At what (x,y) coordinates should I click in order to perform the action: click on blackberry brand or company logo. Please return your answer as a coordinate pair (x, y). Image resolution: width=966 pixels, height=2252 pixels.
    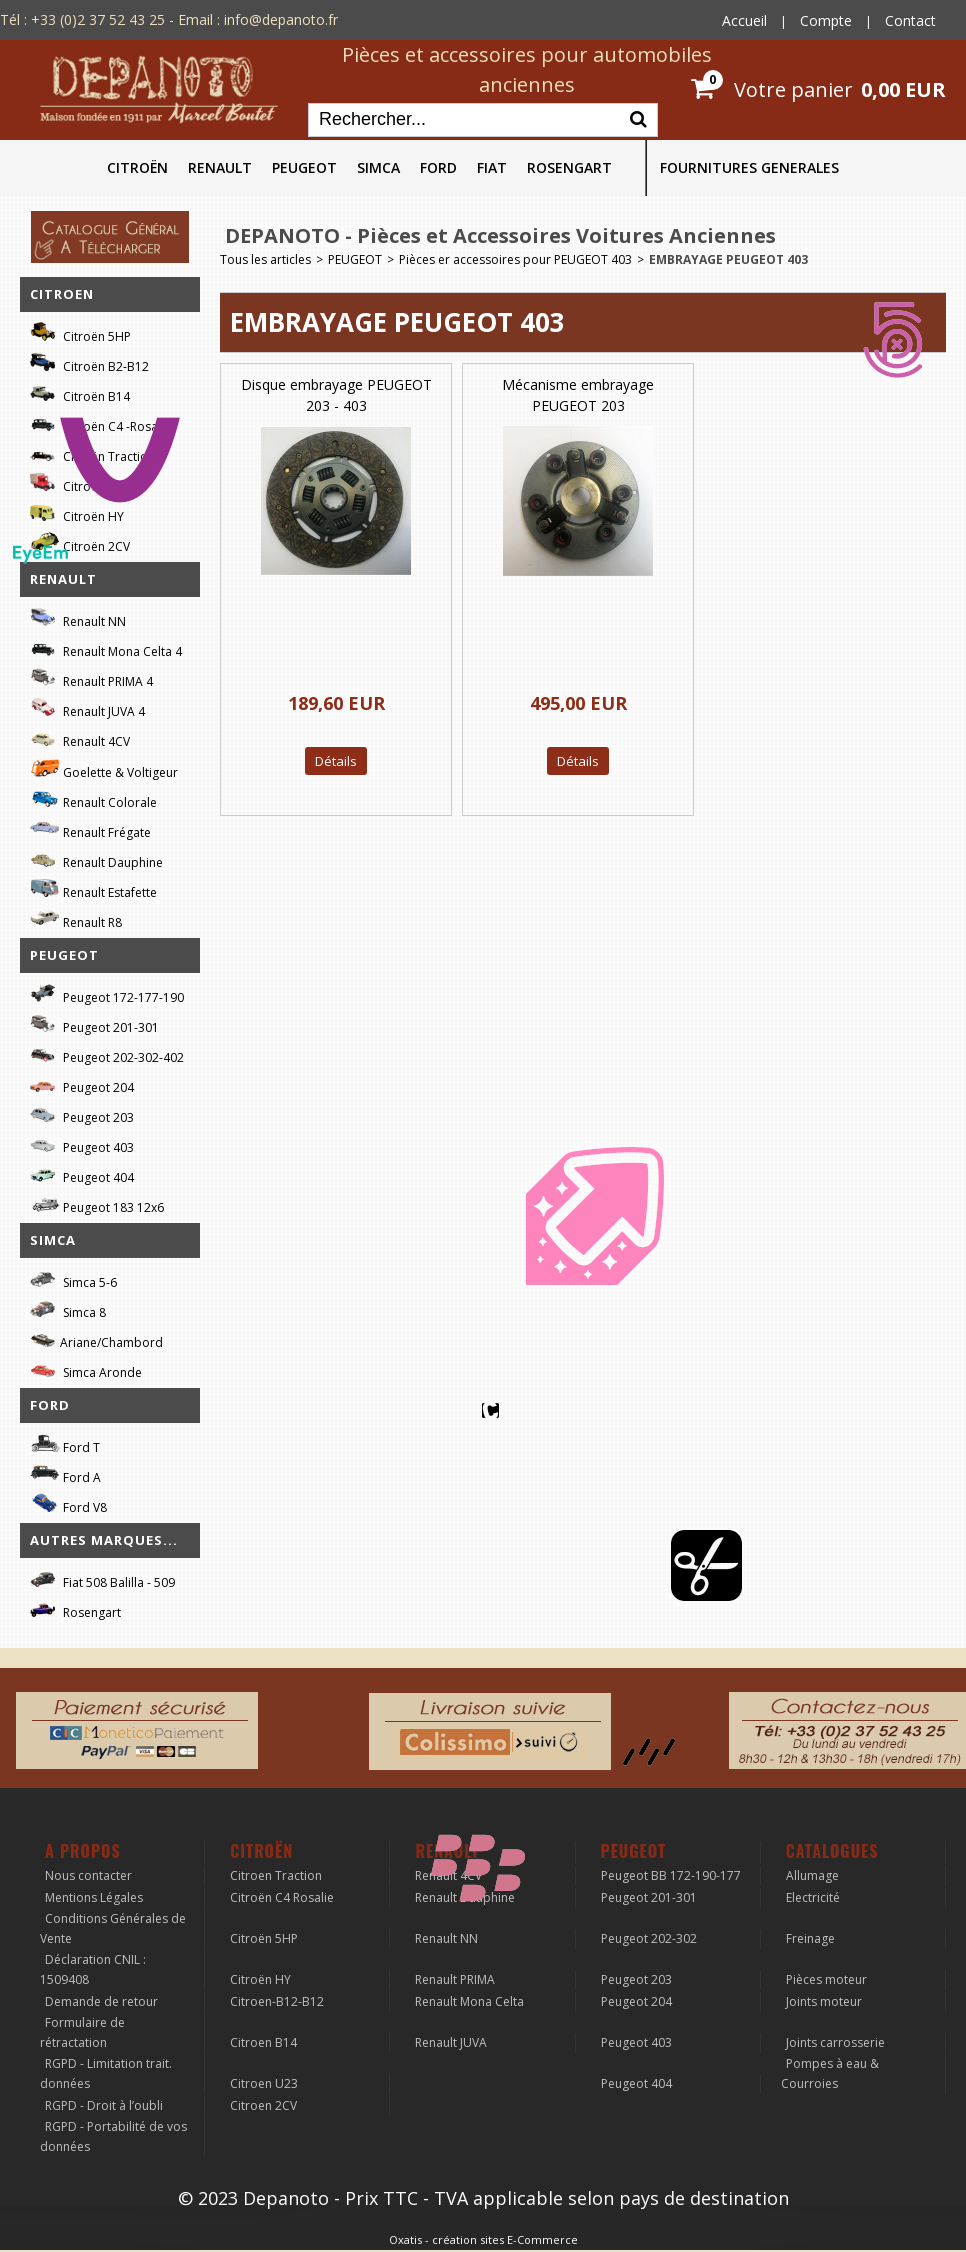
    Looking at the image, I should click on (478, 1868).